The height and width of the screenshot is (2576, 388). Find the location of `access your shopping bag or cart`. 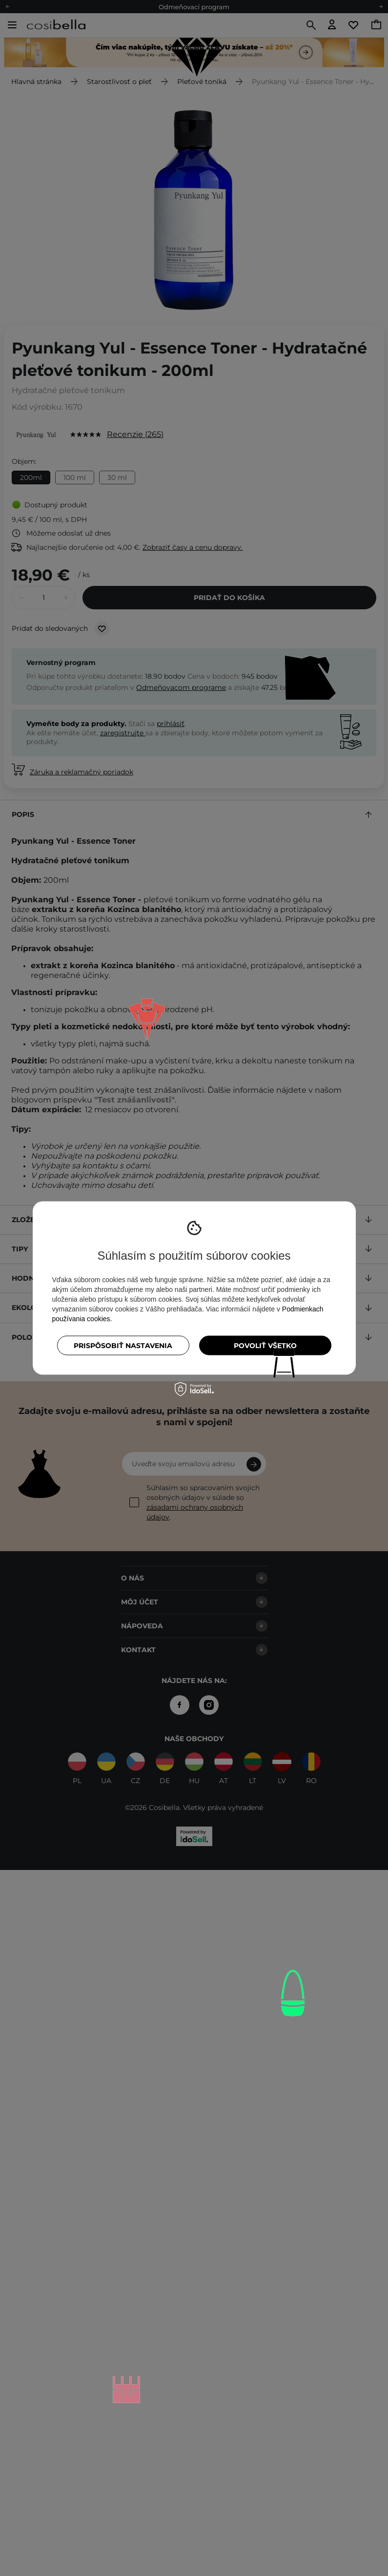

access your shopping bag or cart is located at coordinates (293, 1993).